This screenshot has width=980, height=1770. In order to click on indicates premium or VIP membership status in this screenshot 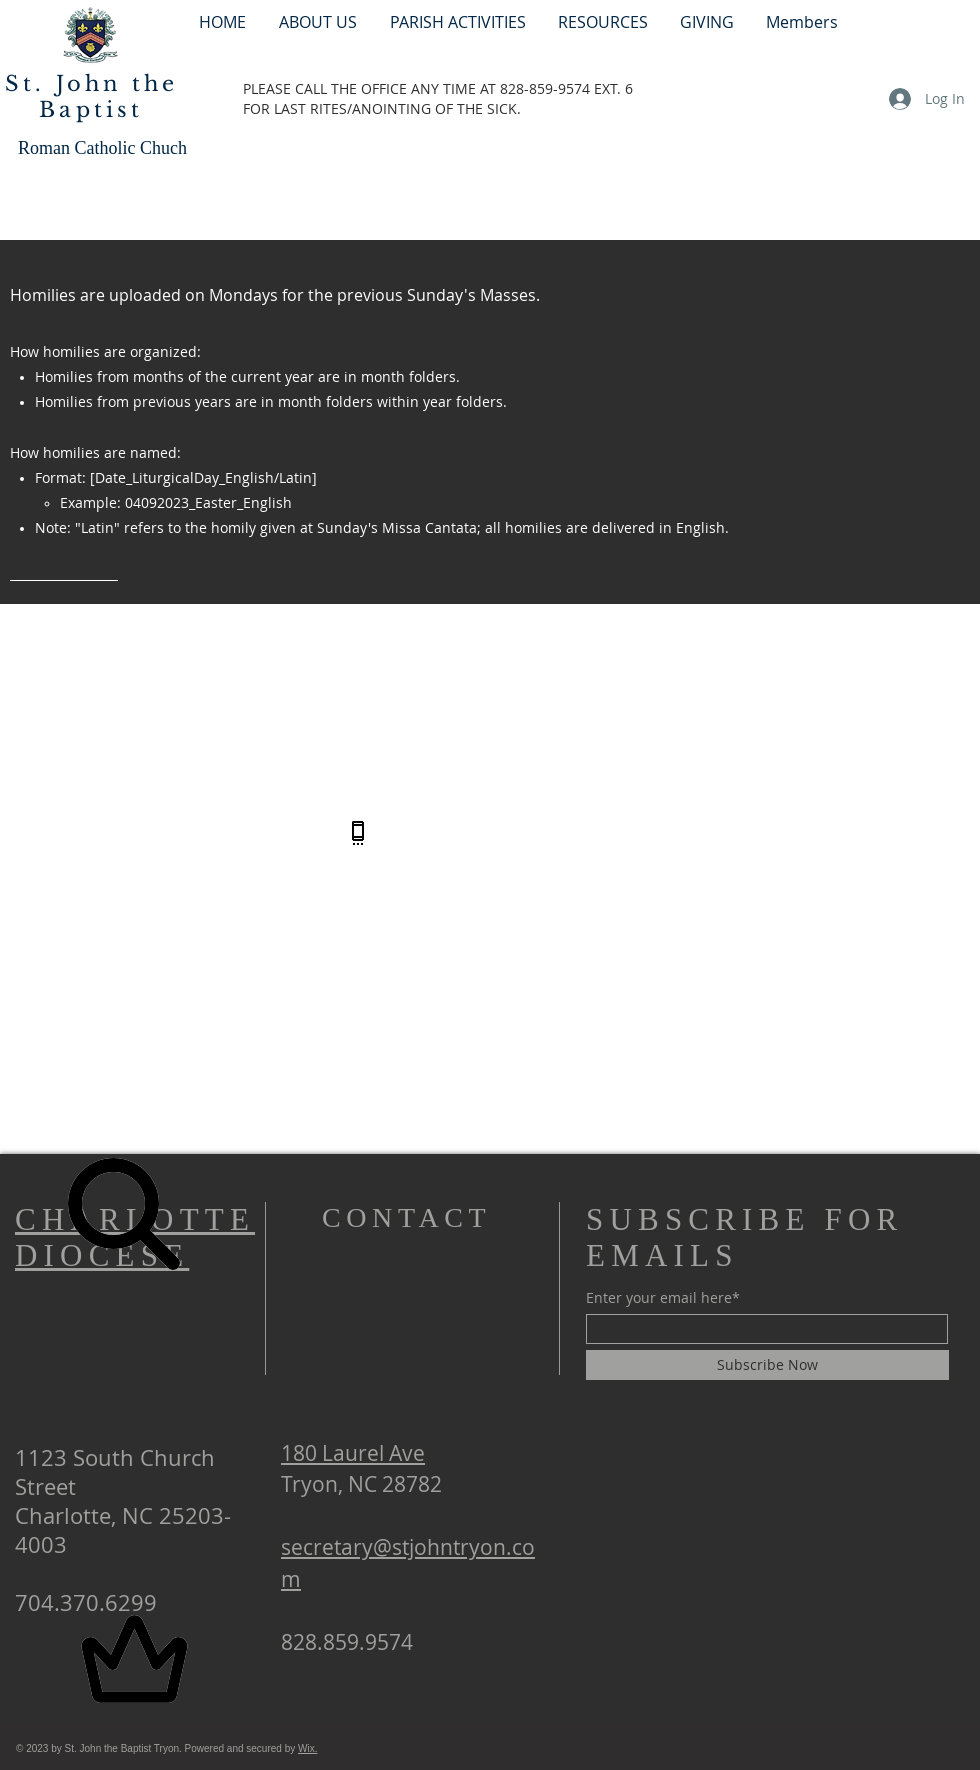, I will do `click(134, 1664)`.